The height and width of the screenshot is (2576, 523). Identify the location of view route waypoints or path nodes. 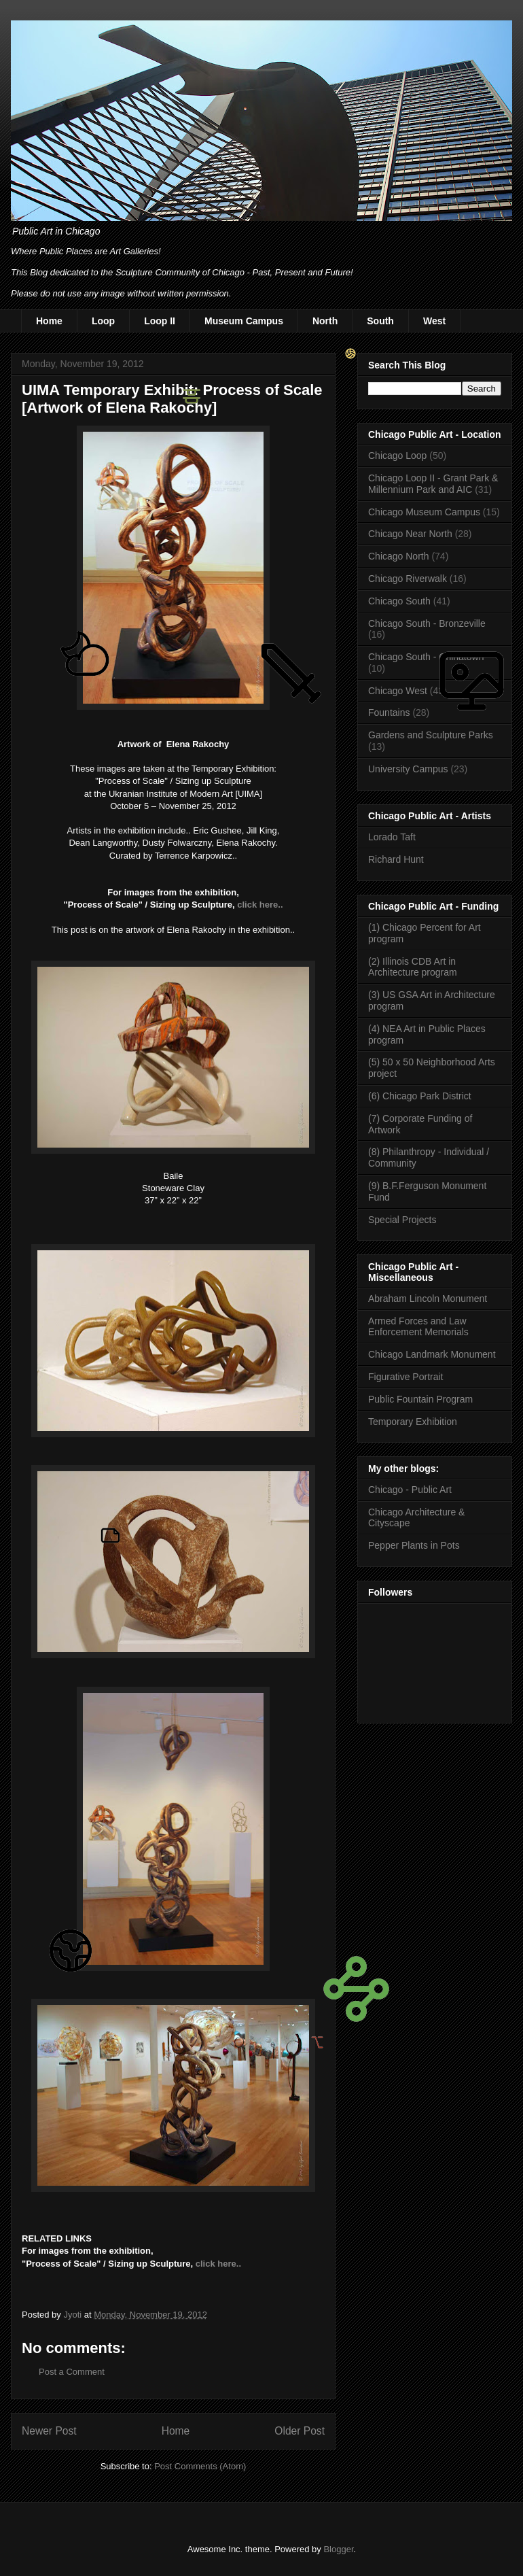
(356, 1989).